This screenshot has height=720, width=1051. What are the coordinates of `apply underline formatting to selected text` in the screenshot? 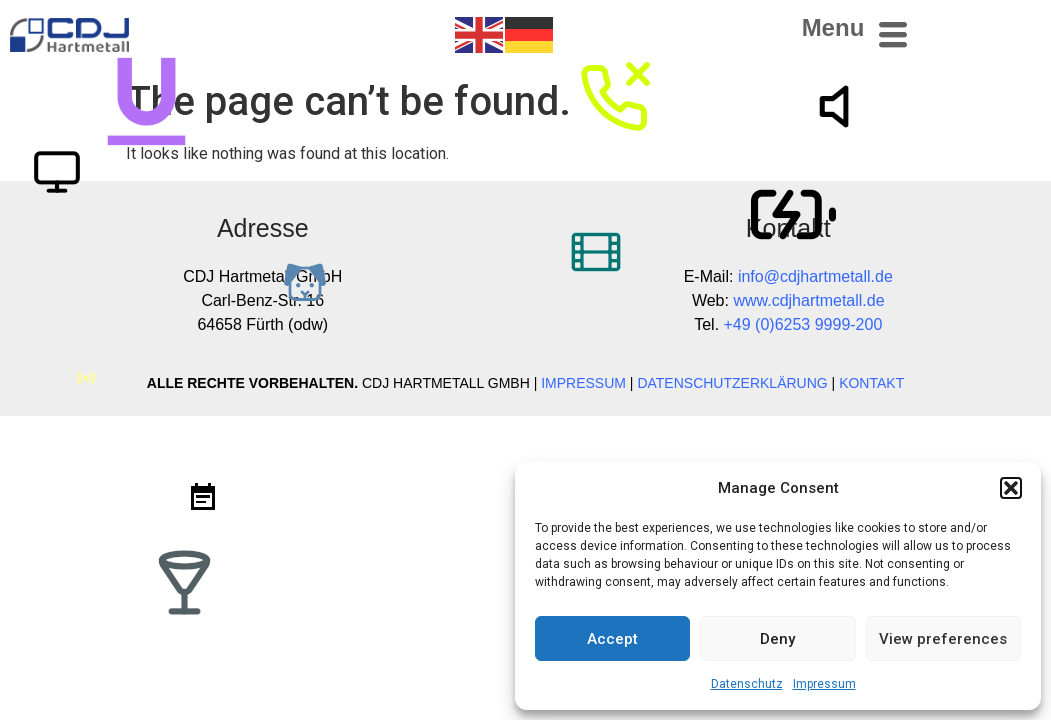 It's located at (146, 101).